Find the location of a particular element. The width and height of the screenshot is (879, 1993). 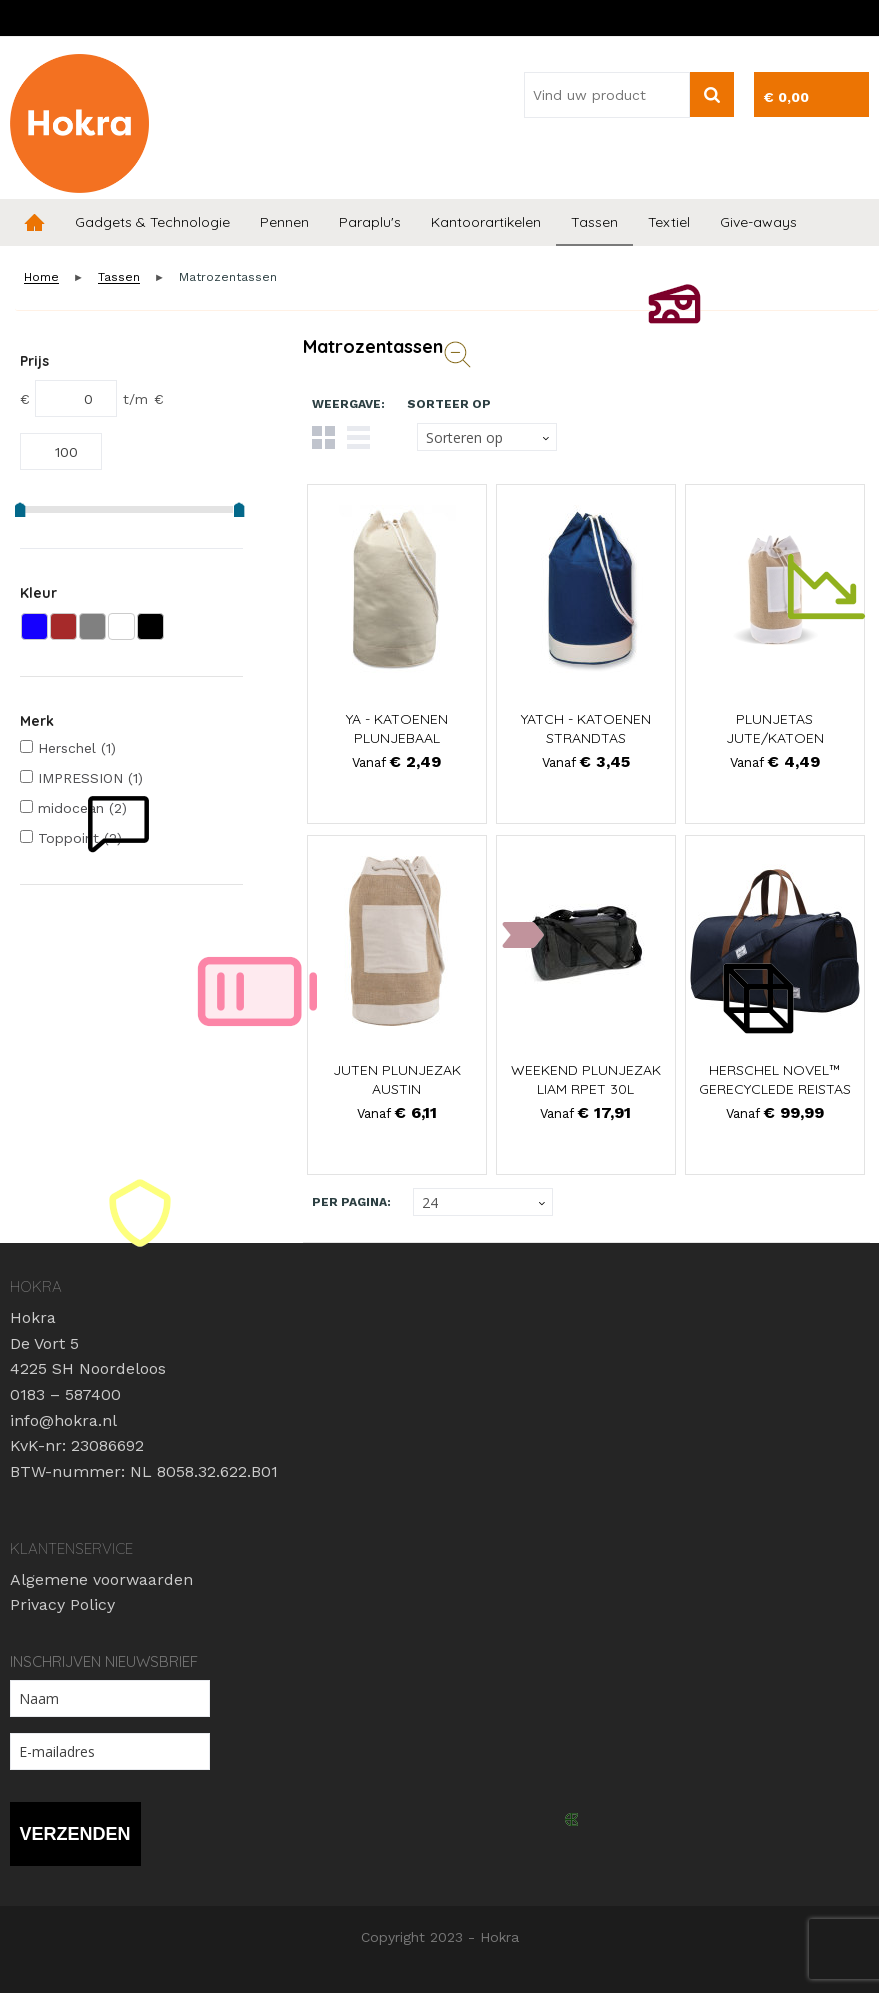

open chat or messaging is located at coordinates (118, 819).